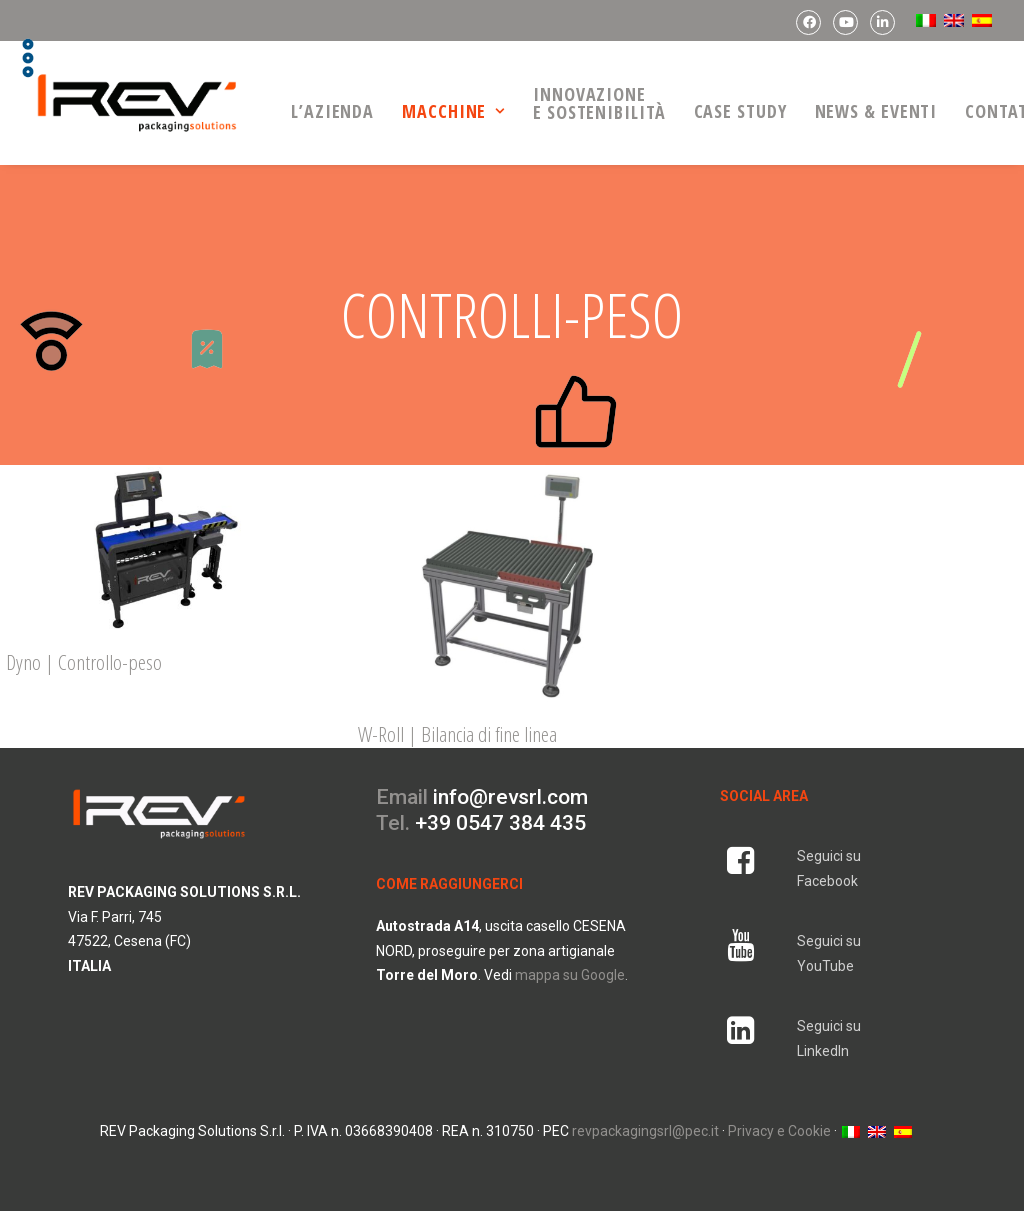 Image resolution: width=1024 pixels, height=1211 pixels. What do you see at coordinates (28, 58) in the screenshot?
I see `open more options menu` at bounding box center [28, 58].